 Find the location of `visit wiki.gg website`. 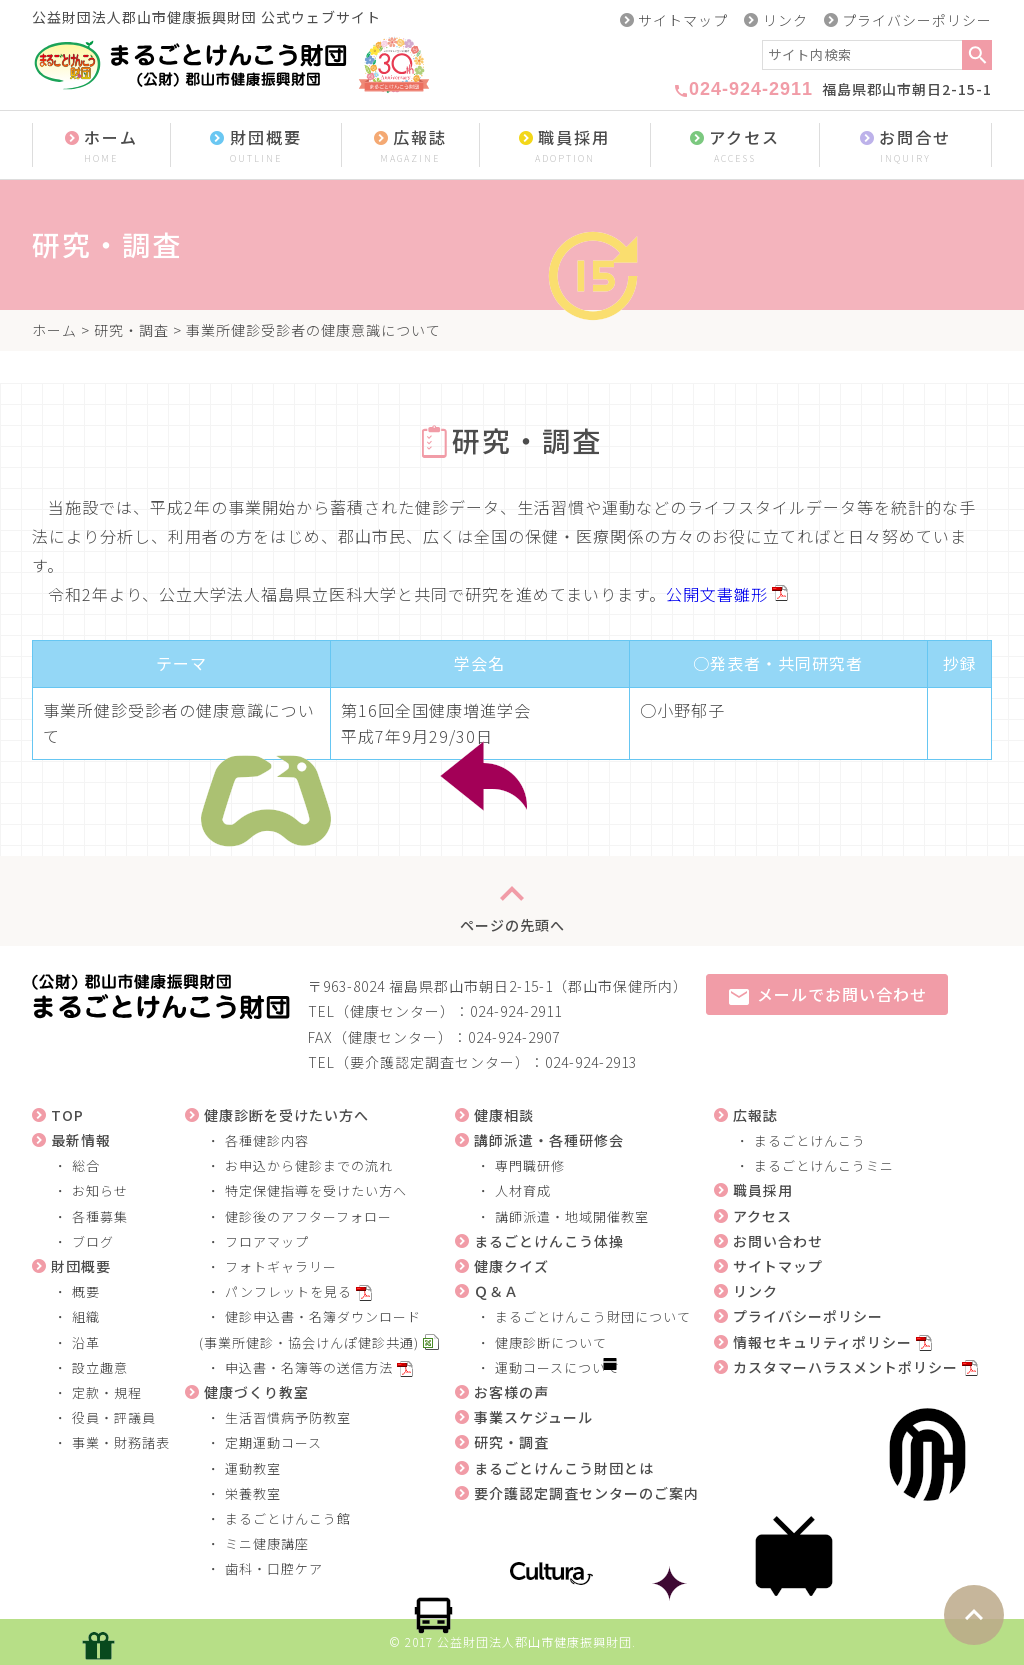

visit wiki.gg website is located at coordinates (266, 801).